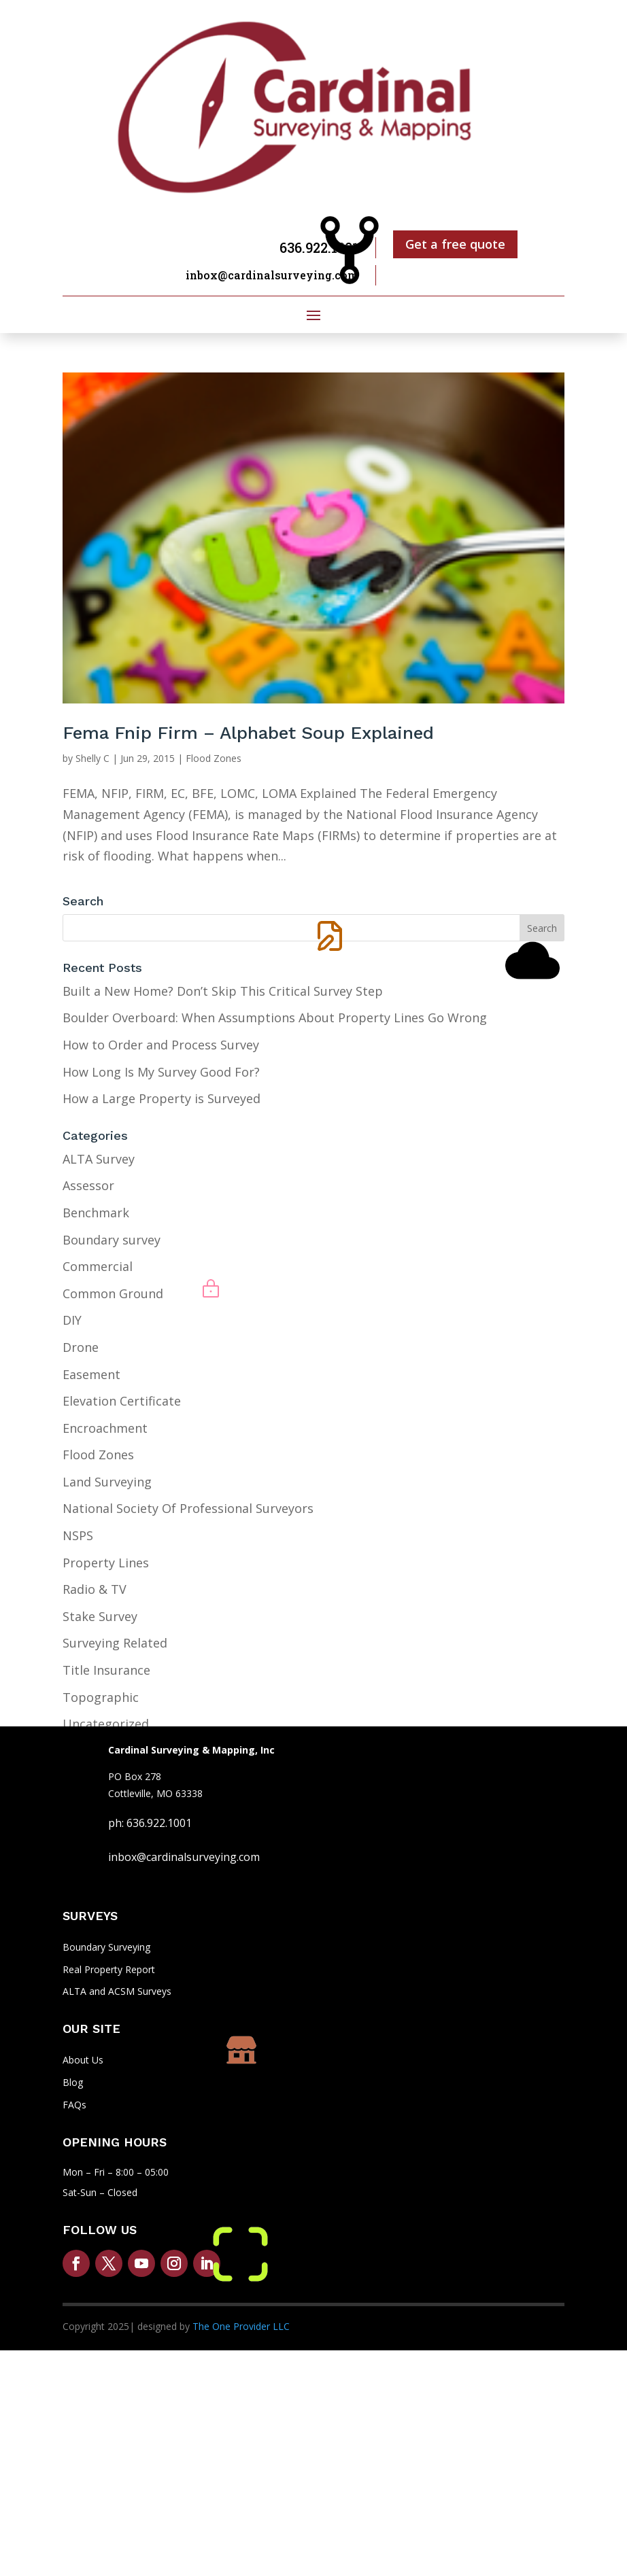 The height and width of the screenshot is (2576, 627). What do you see at coordinates (241, 2050) in the screenshot?
I see `access the online store or shop` at bounding box center [241, 2050].